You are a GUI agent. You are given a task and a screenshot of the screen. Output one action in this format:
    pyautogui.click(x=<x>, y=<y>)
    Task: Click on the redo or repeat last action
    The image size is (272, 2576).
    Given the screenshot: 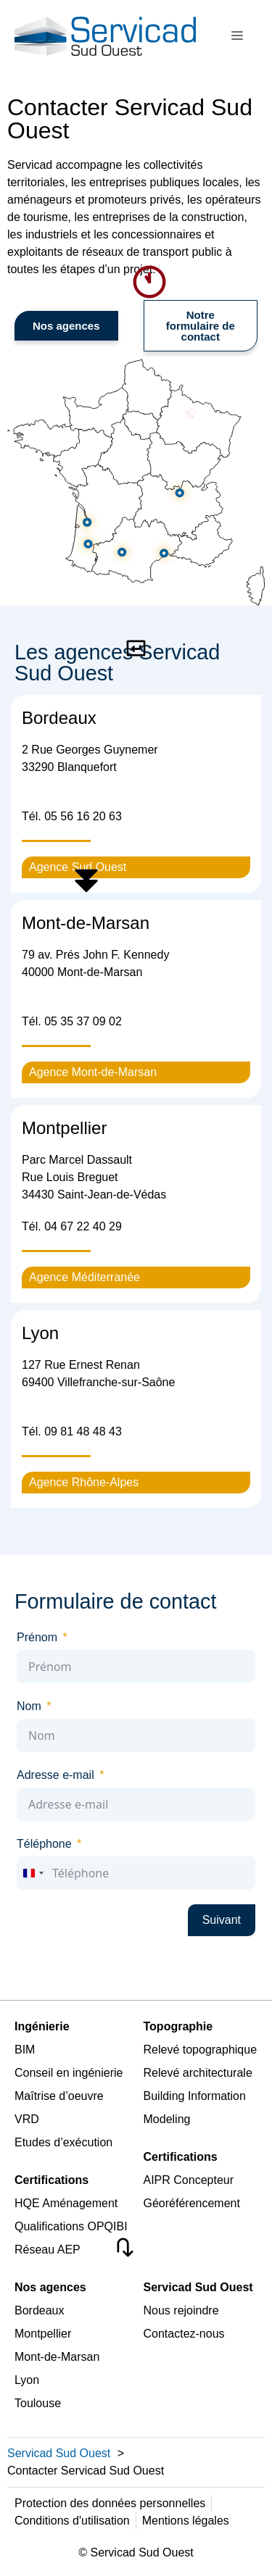 What is the action you would take?
    pyautogui.click(x=124, y=2247)
    